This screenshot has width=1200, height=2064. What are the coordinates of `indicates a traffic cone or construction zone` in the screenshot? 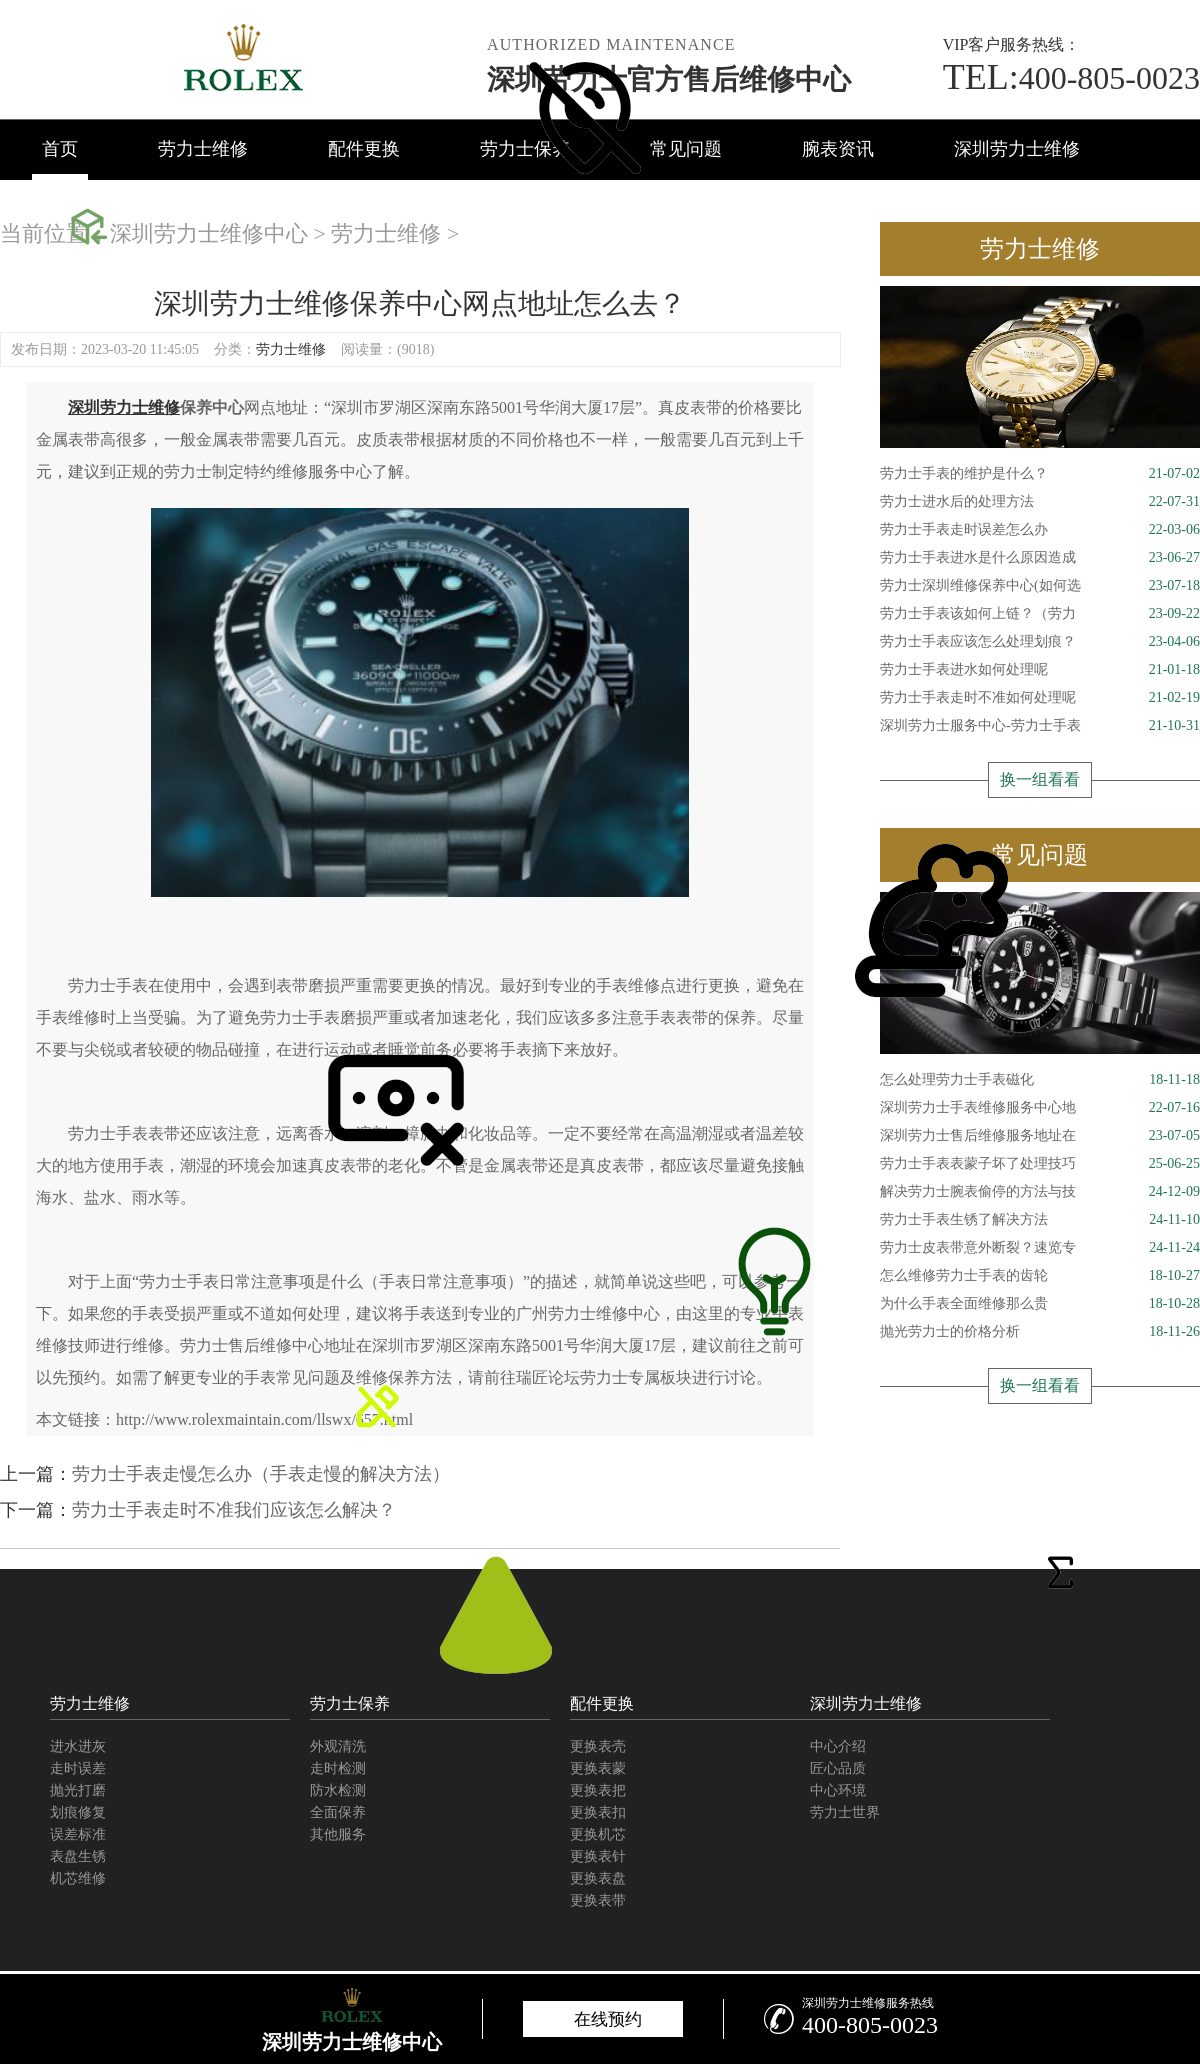 It's located at (496, 1618).